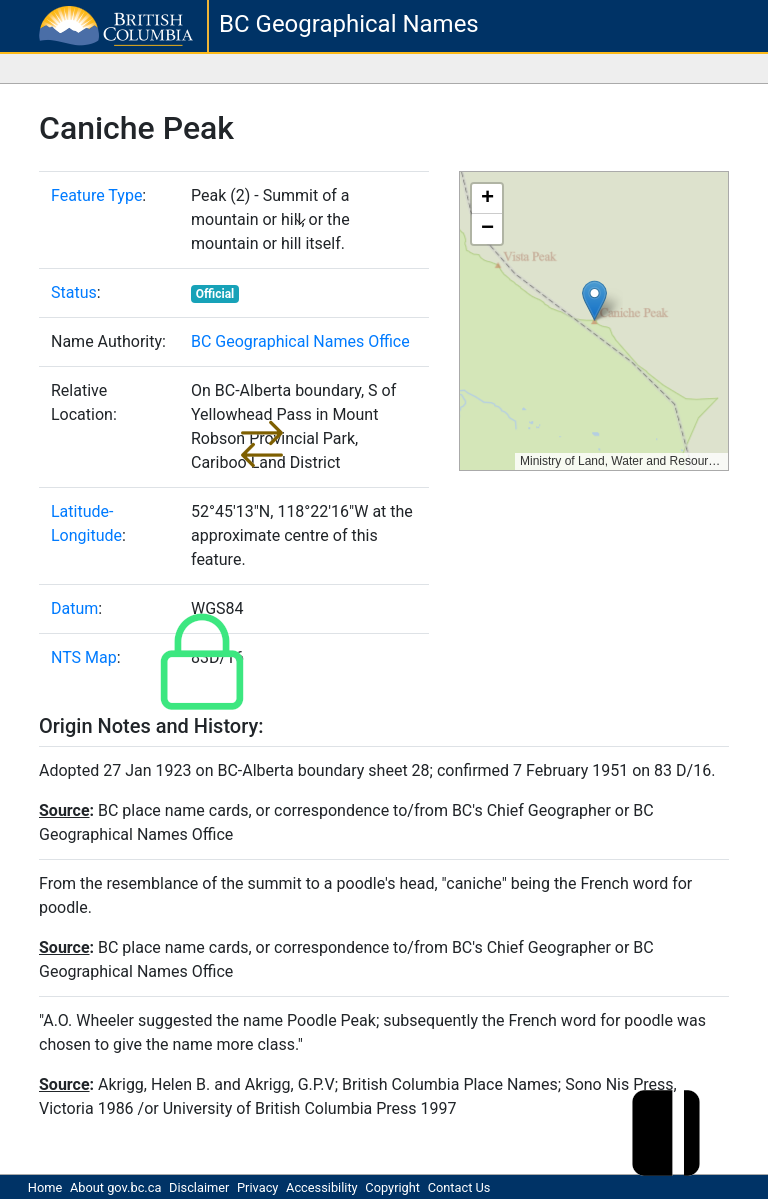 This screenshot has height=1199, width=768. Describe the element at coordinates (202, 664) in the screenshot. I see `indicates a locked or secure item` at that location.